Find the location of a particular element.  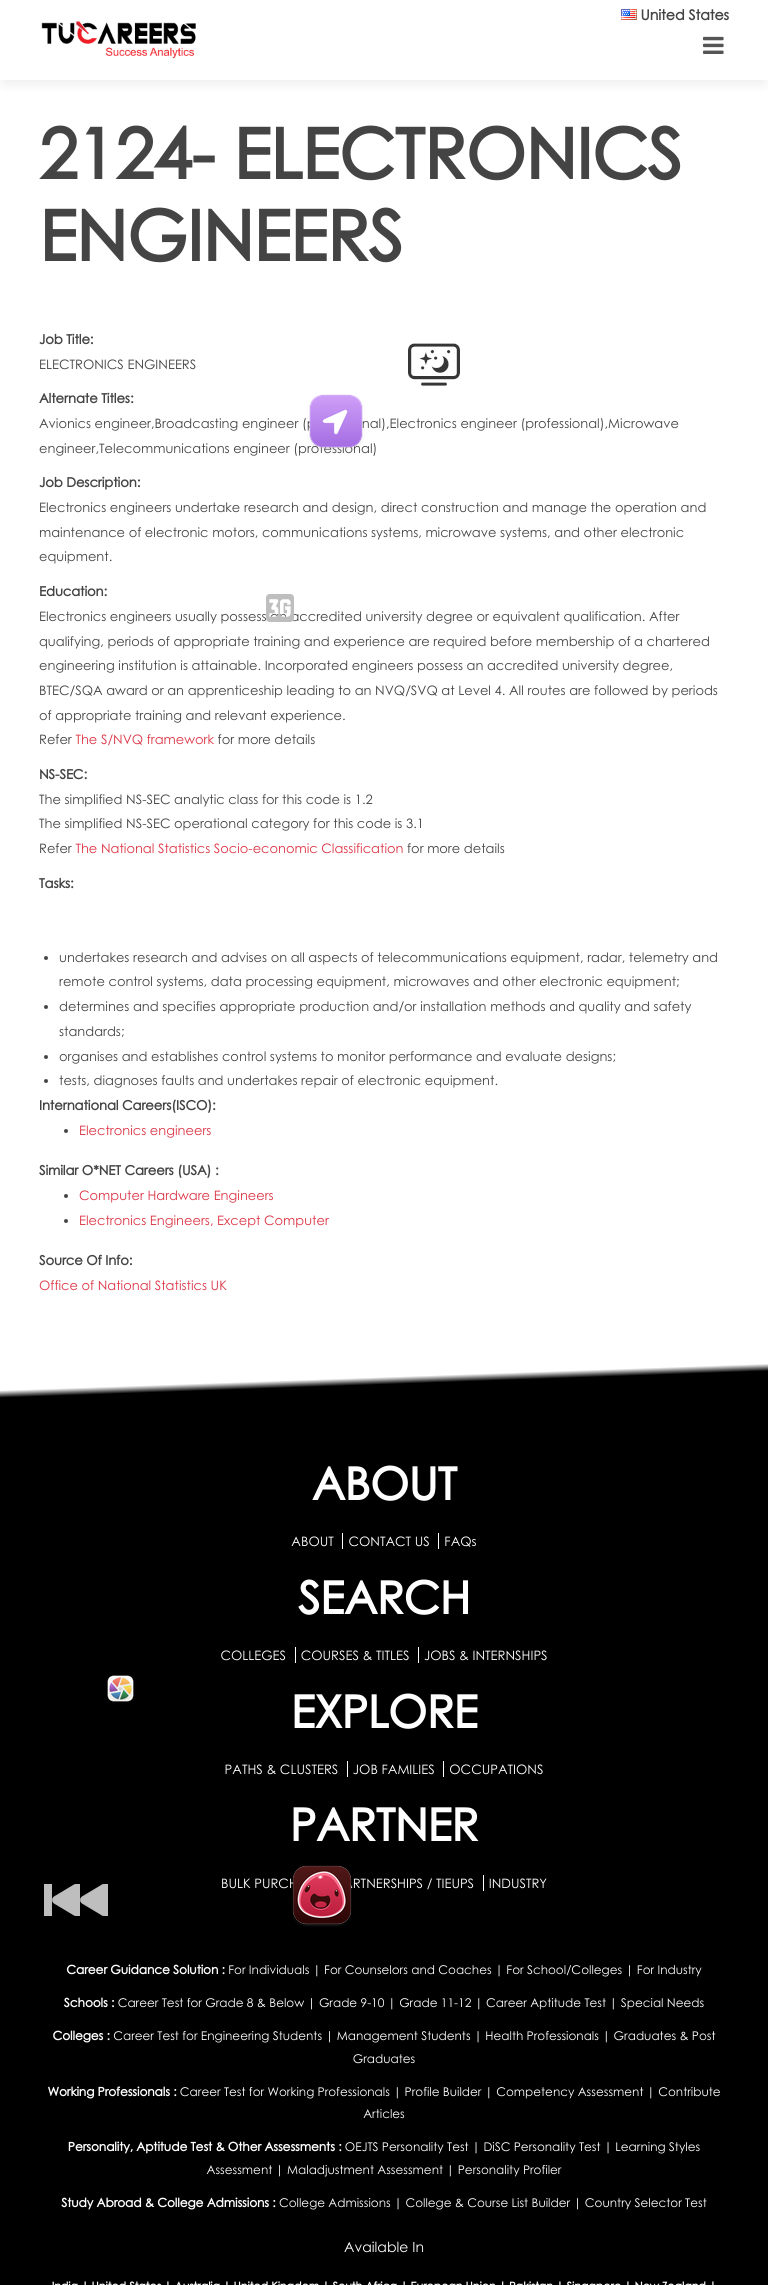

access location privacy settings is located at coordinates (336, 422).